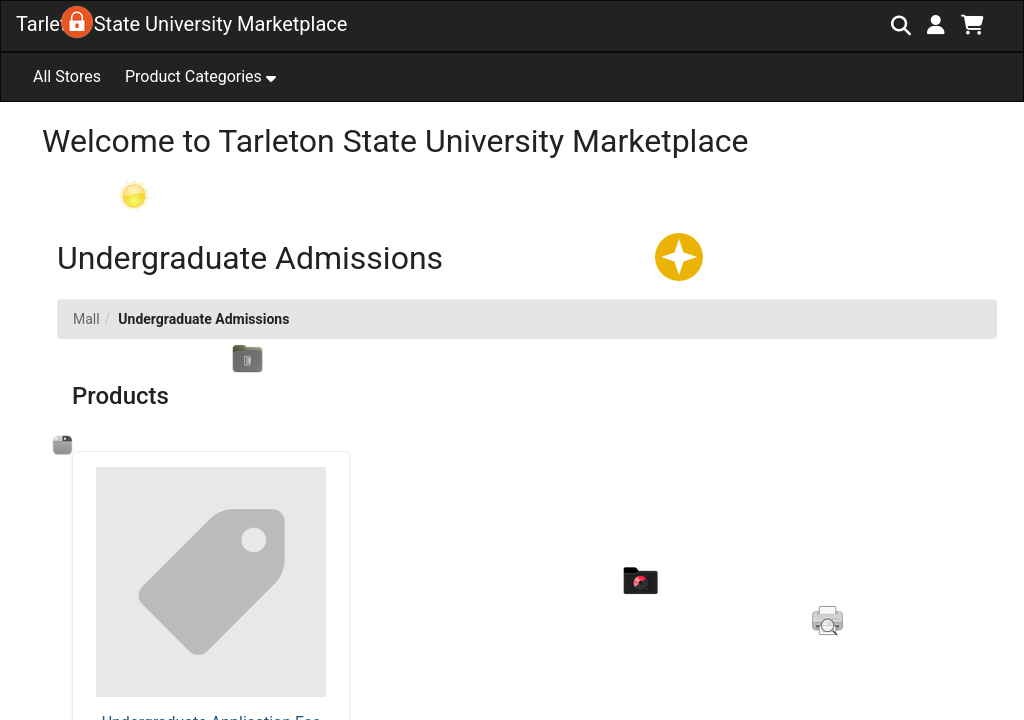 The width and height of the screenshot is (1024, 720). Describe the element at coordinates (134, 196) in the screenshot. I see `indicates clear, sunny weather conditions` at that location.